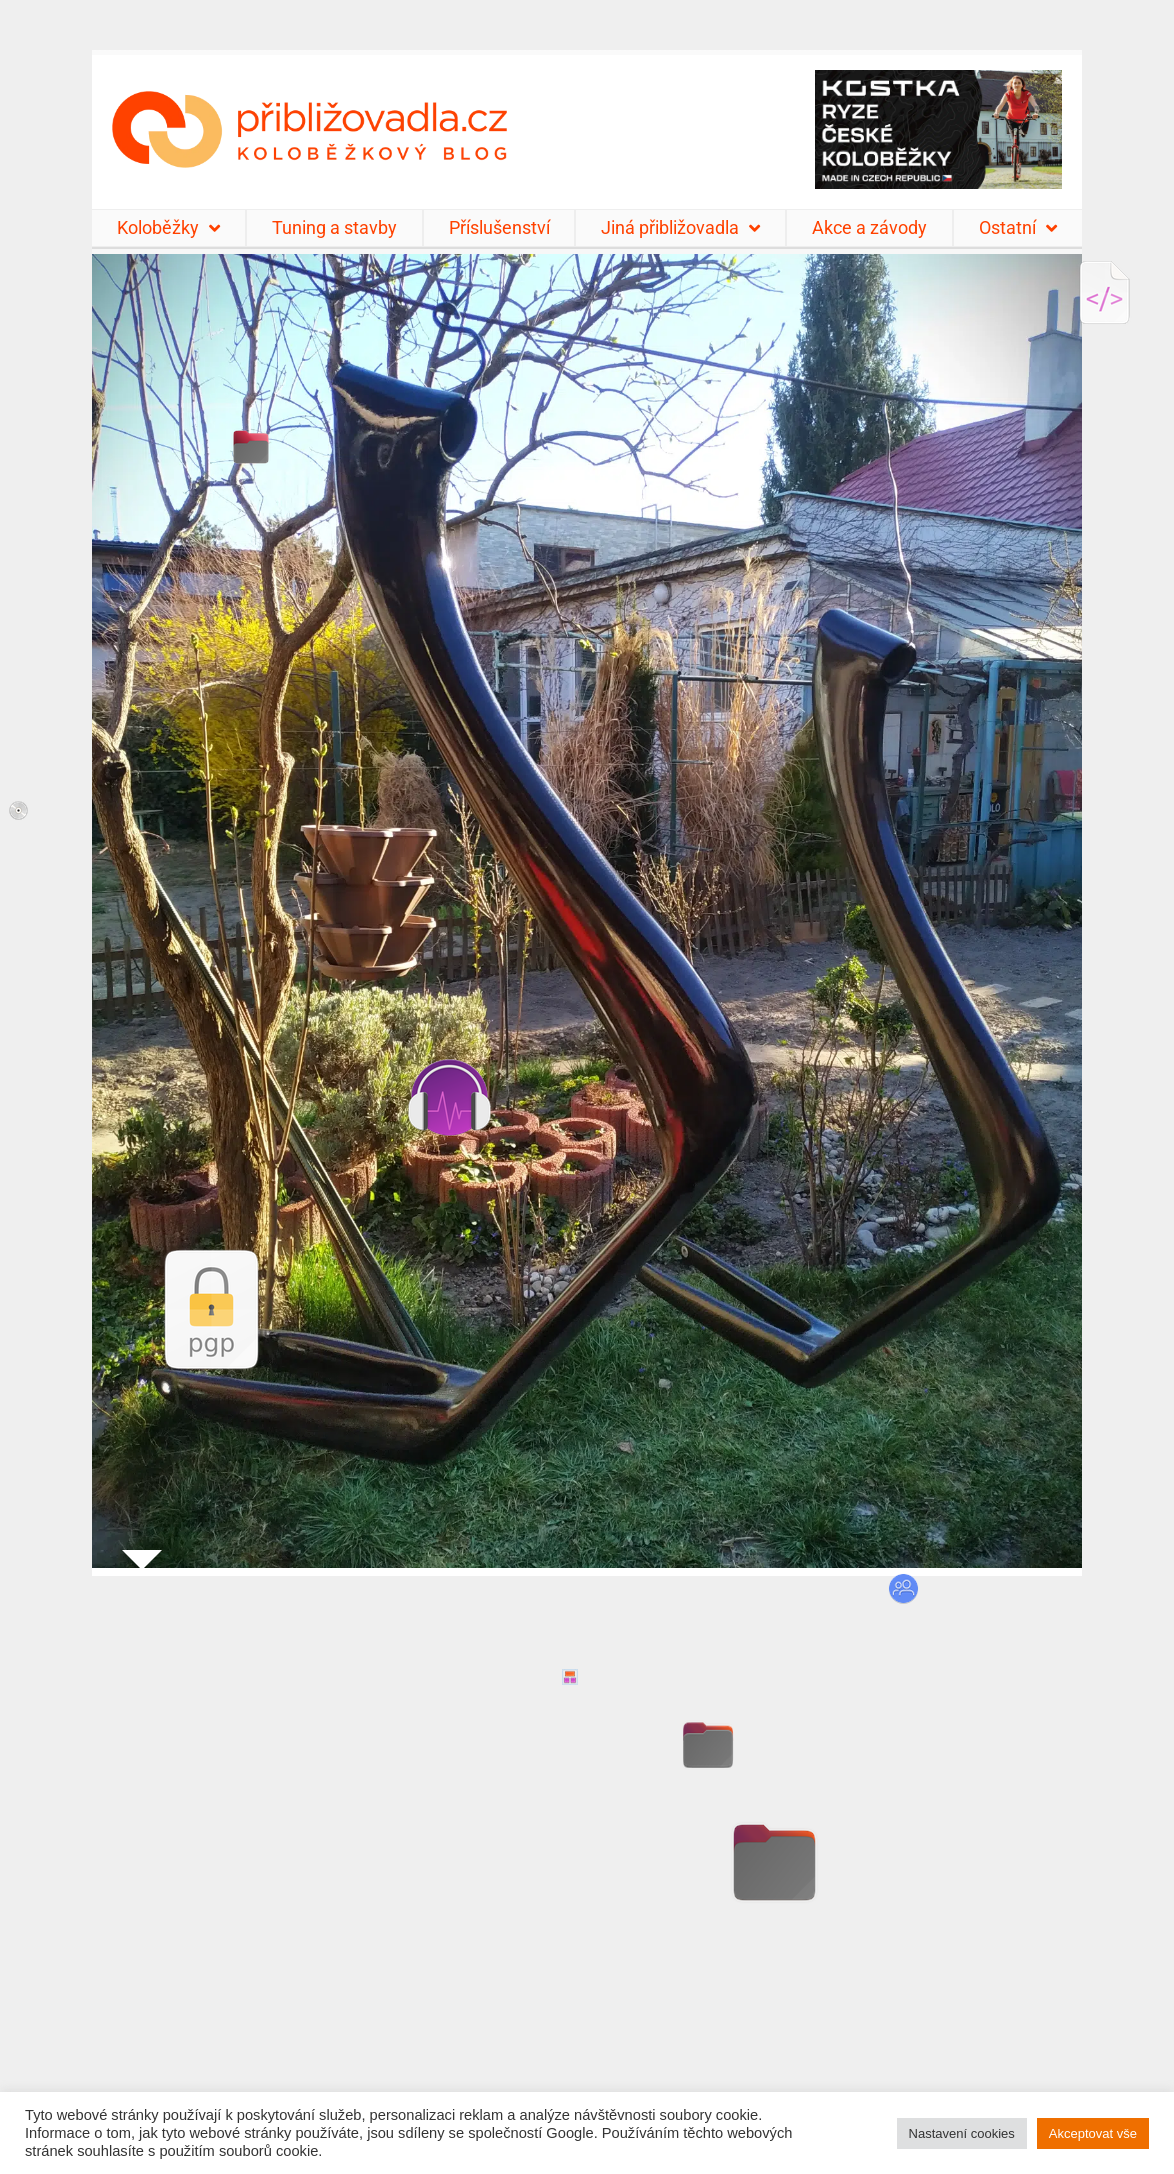  What do you see at coordinates (570, 1677) in the screenshot?
I see `select all items in the current view` at bounding box center [570, 1677].